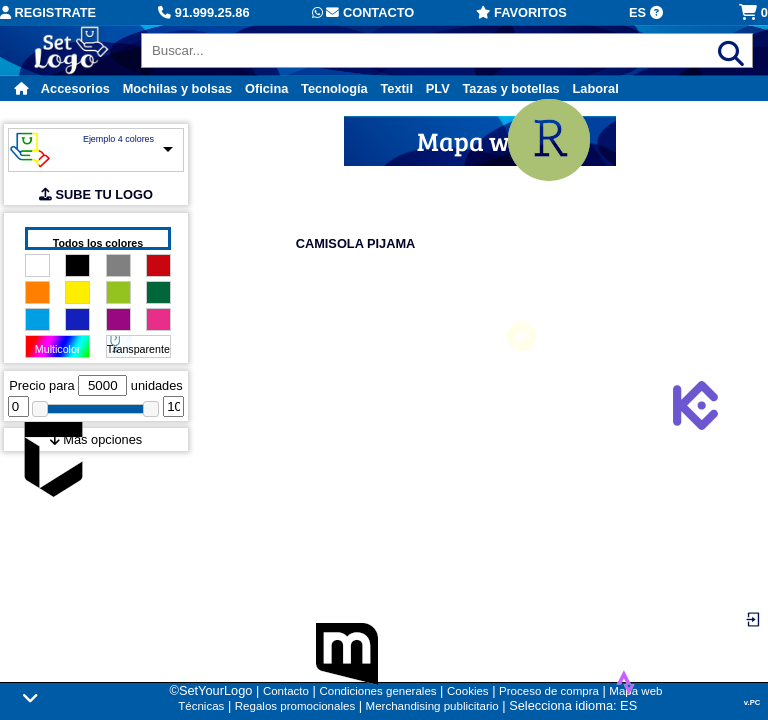 This screenshot has height=720, width=768. What do you see at coordinates (53, 459) in the screenshot?
I see `open Google Chronicle security platform` at bounding box center [53, 459].